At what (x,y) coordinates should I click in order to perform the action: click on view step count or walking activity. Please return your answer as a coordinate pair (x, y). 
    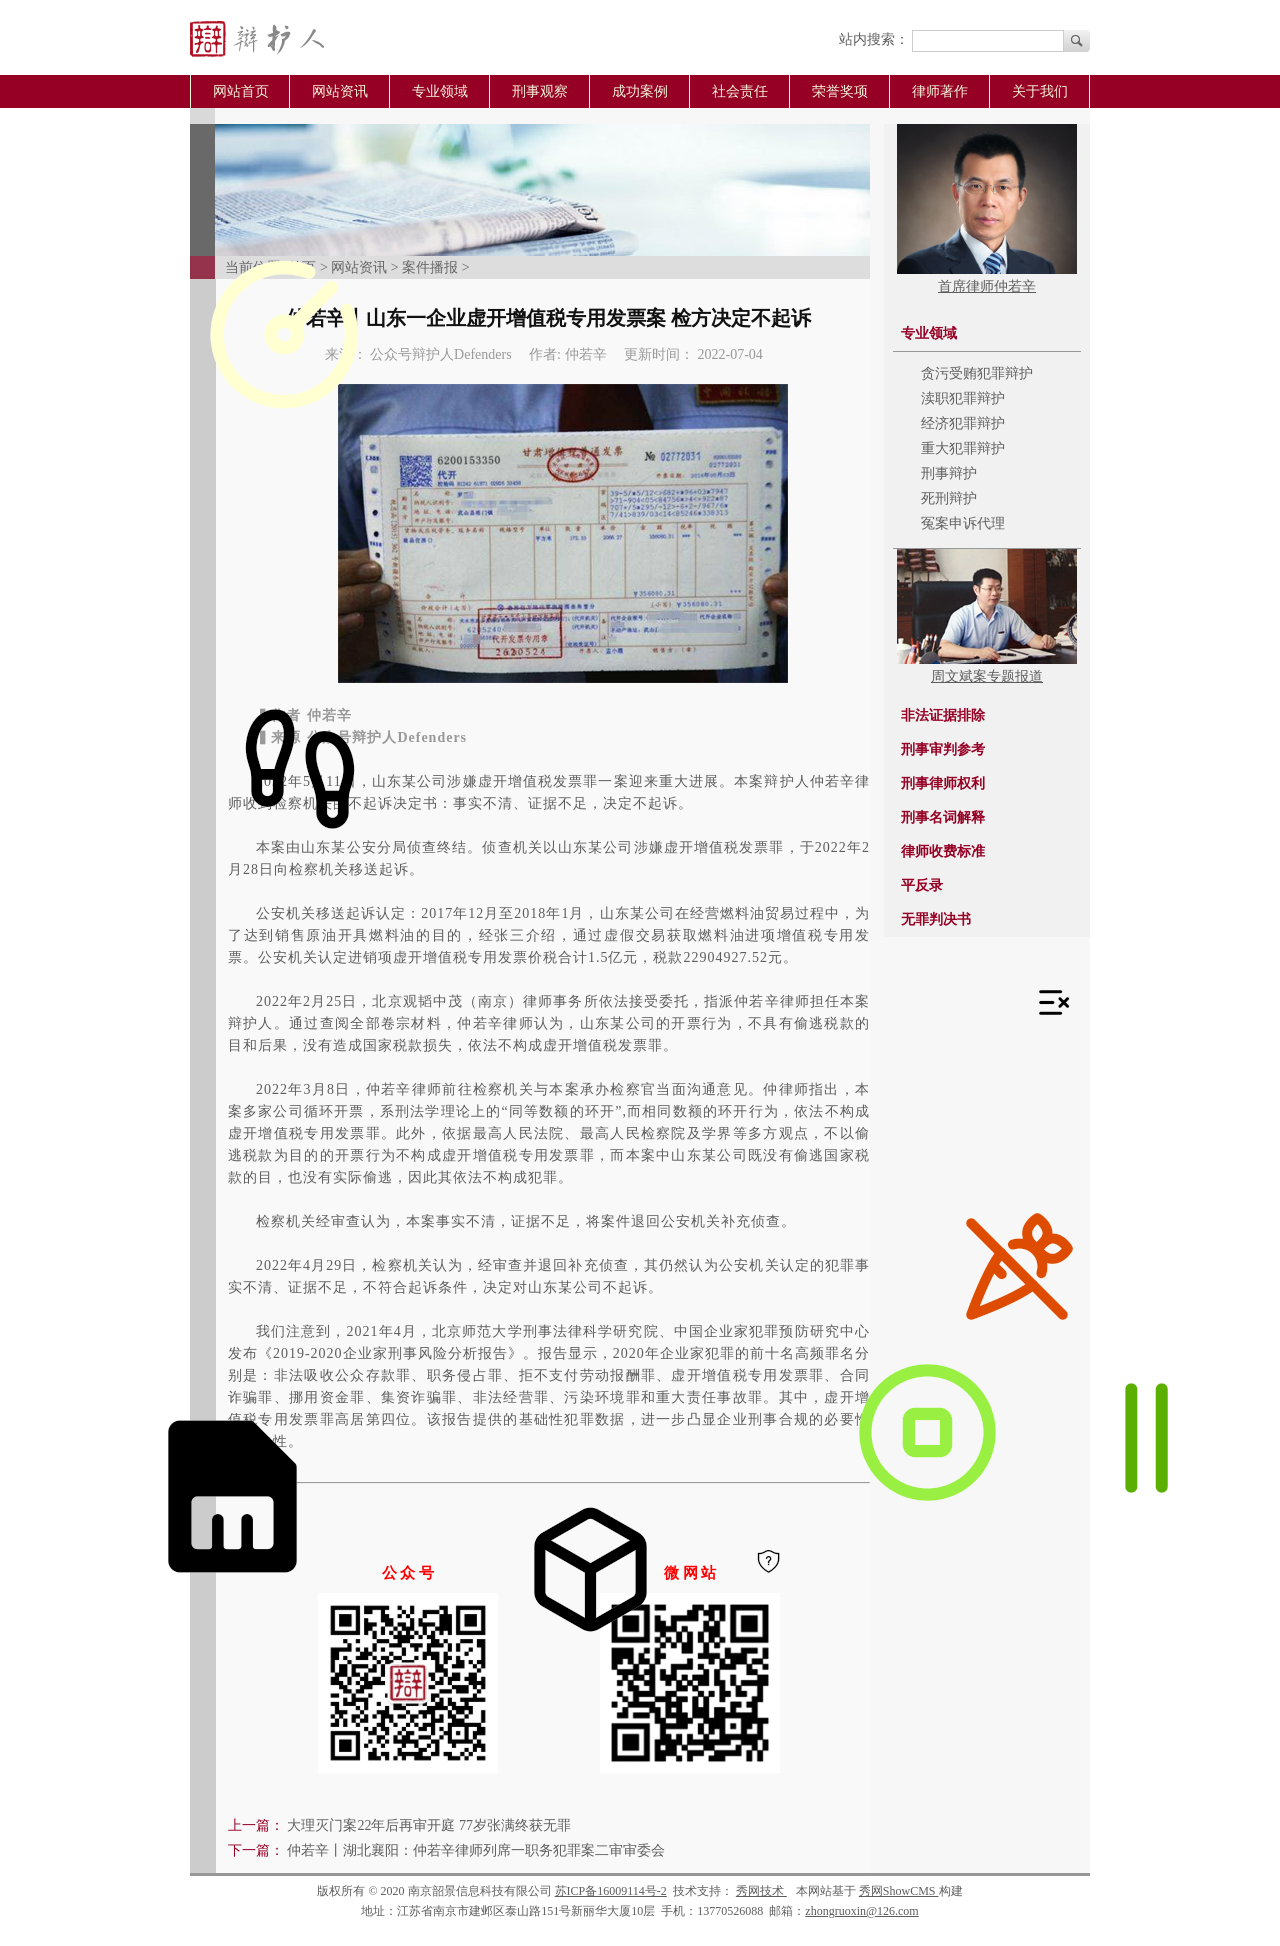
    Looking at the image, I should click on (300, 769).